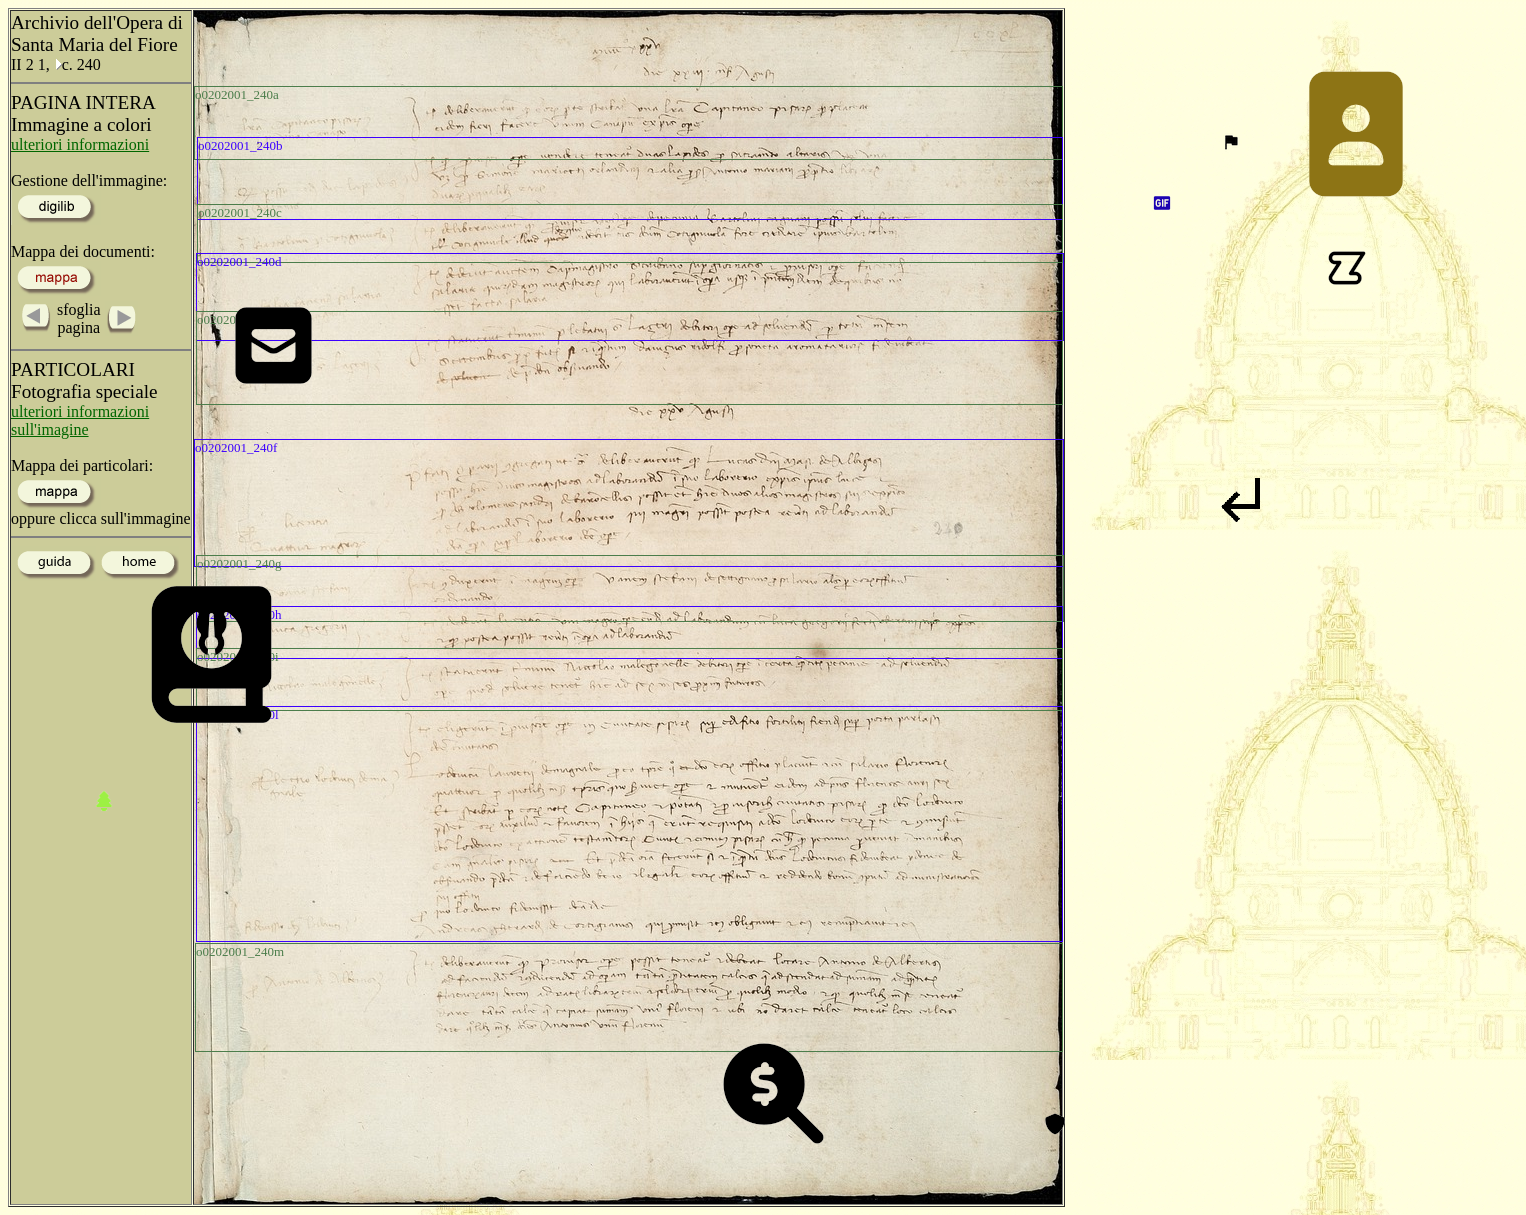  What do you see at coordinates (1231, 142) in the screenshot?
I see `flag or bookmark this item` at bounding box center [1231, 142].